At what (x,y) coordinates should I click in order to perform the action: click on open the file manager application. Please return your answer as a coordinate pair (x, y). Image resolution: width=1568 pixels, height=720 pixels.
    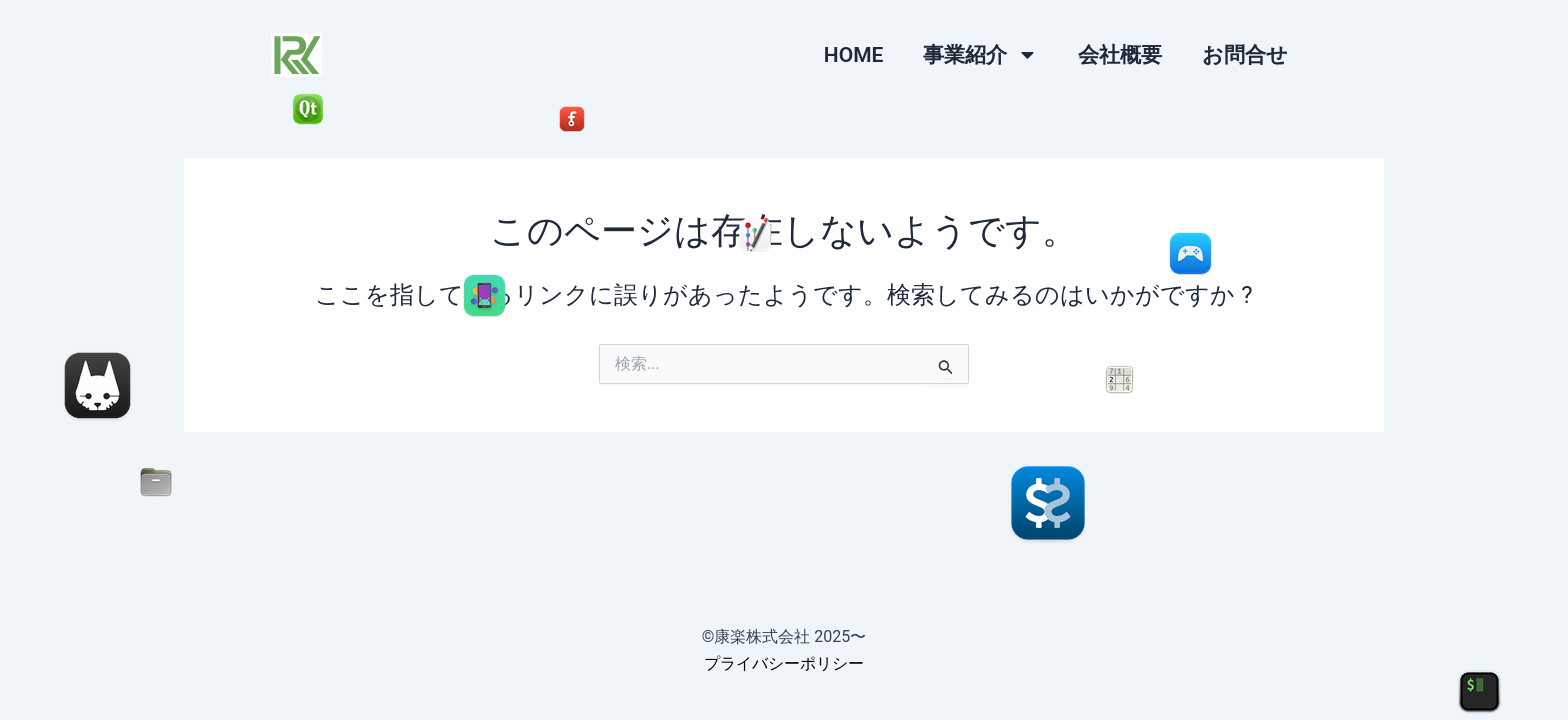
    Looking at the image, I should click on (156, 482).